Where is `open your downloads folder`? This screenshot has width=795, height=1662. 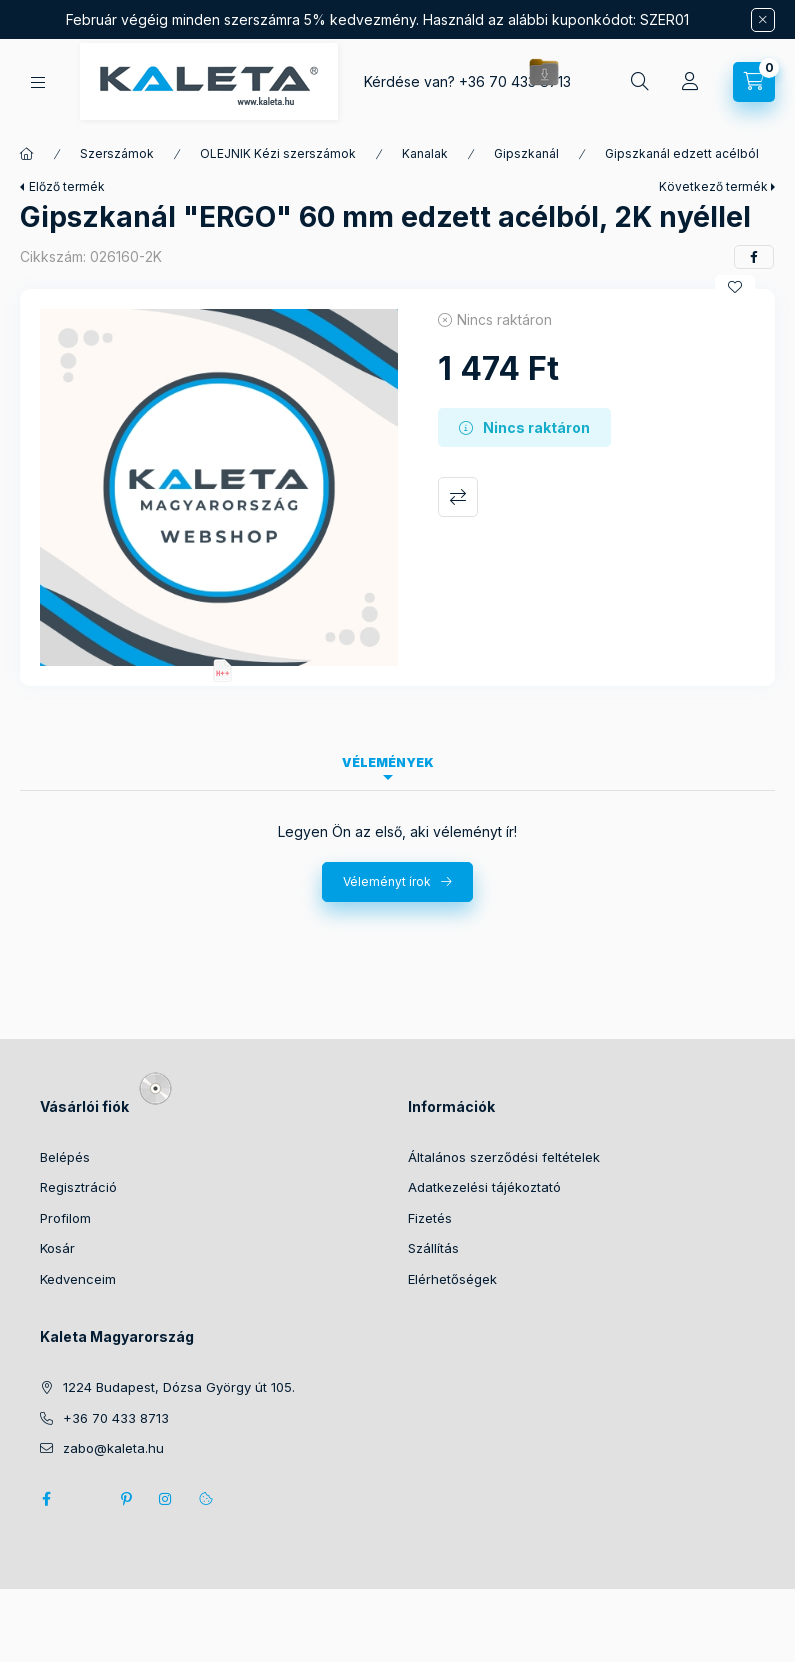
open your downloads folder is located at coordinates (544, 72).